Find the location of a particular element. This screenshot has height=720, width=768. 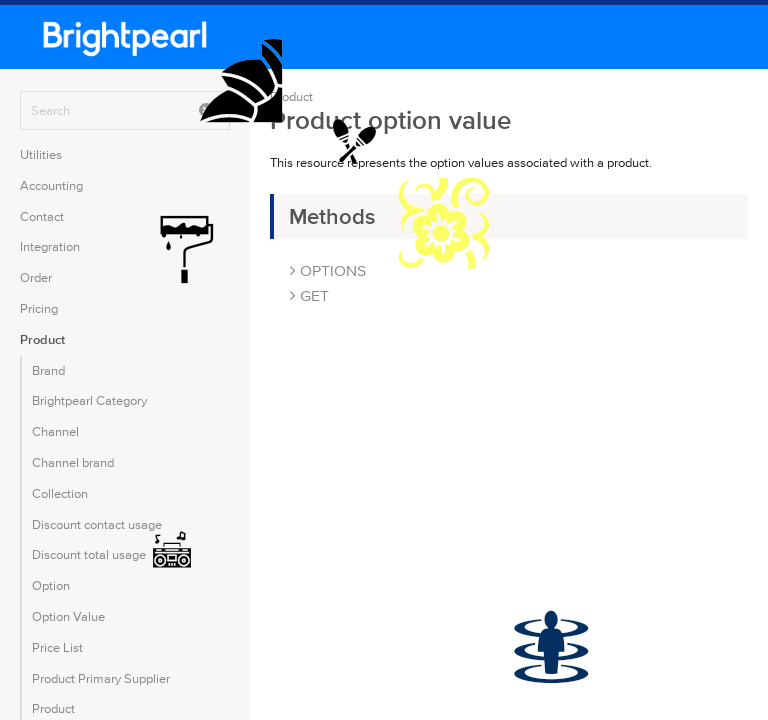

access music or sound effects settings is located at coordinates (354, 141).